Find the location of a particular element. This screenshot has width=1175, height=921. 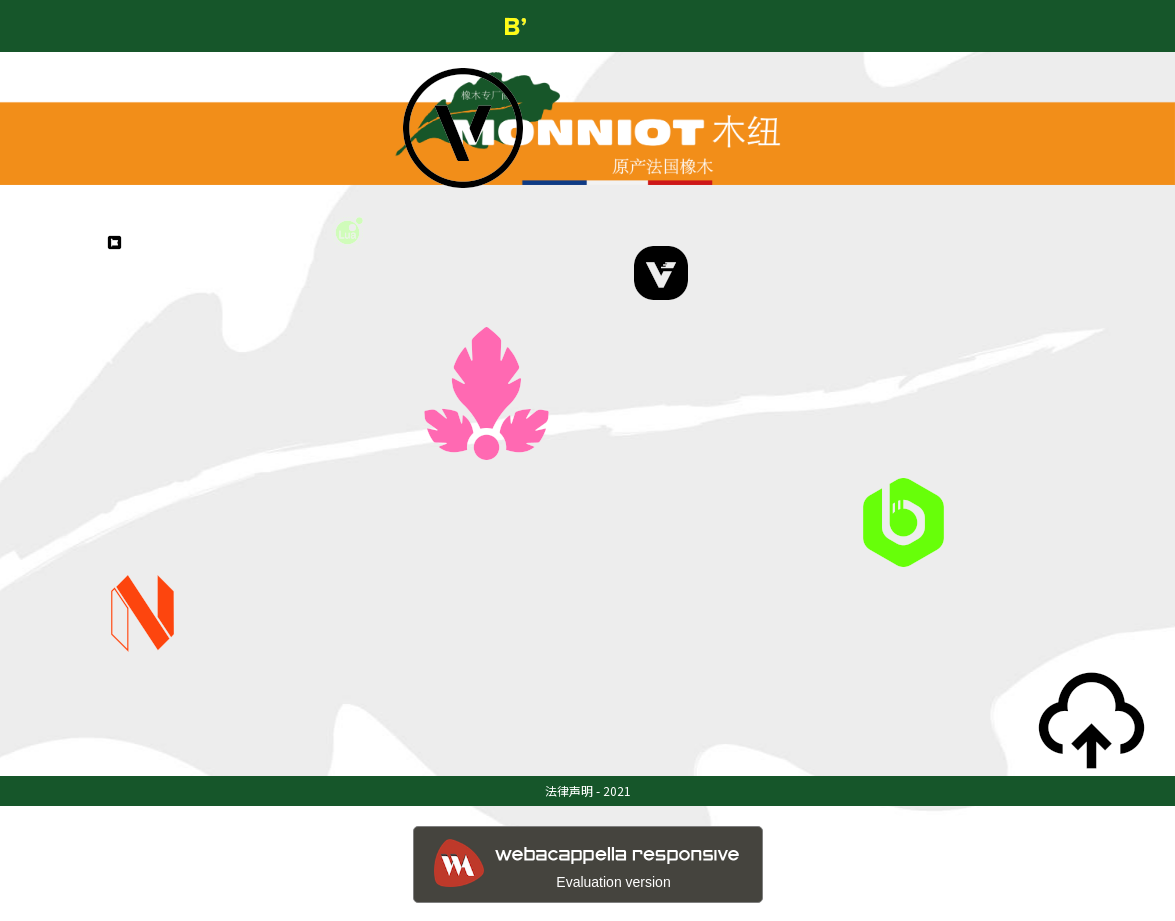

font awesome brand logo is located at coordinates (114, 242).